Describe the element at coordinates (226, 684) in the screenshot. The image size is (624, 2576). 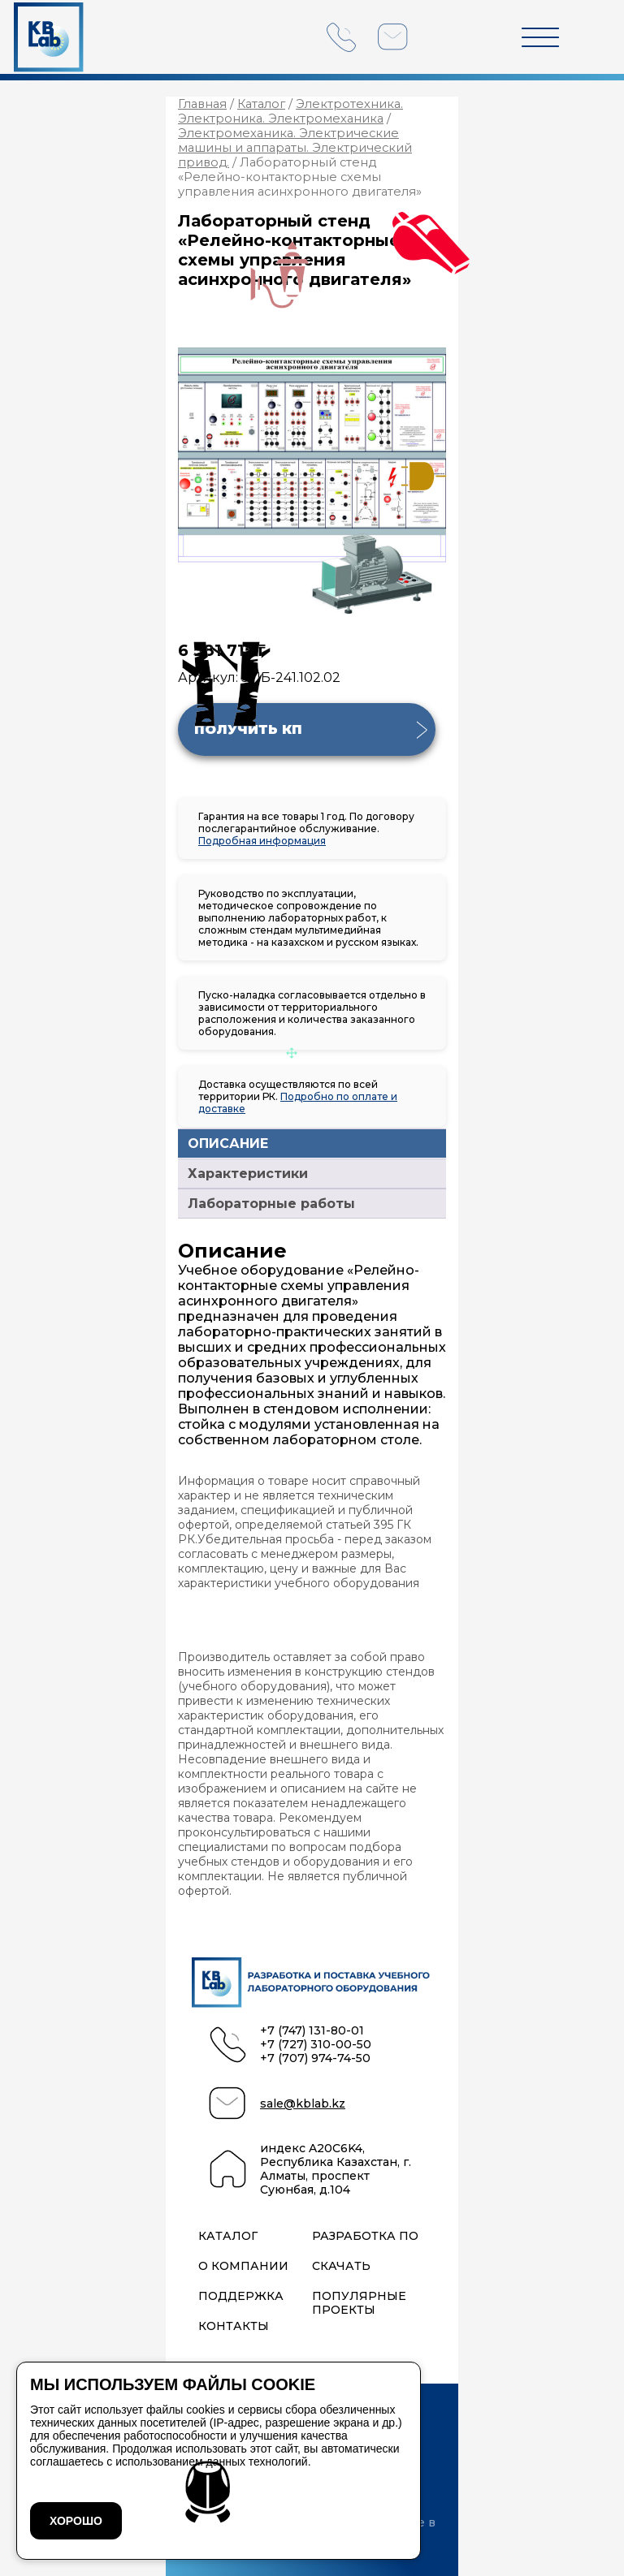
I see `access forest or nature-themed game area` at that location.